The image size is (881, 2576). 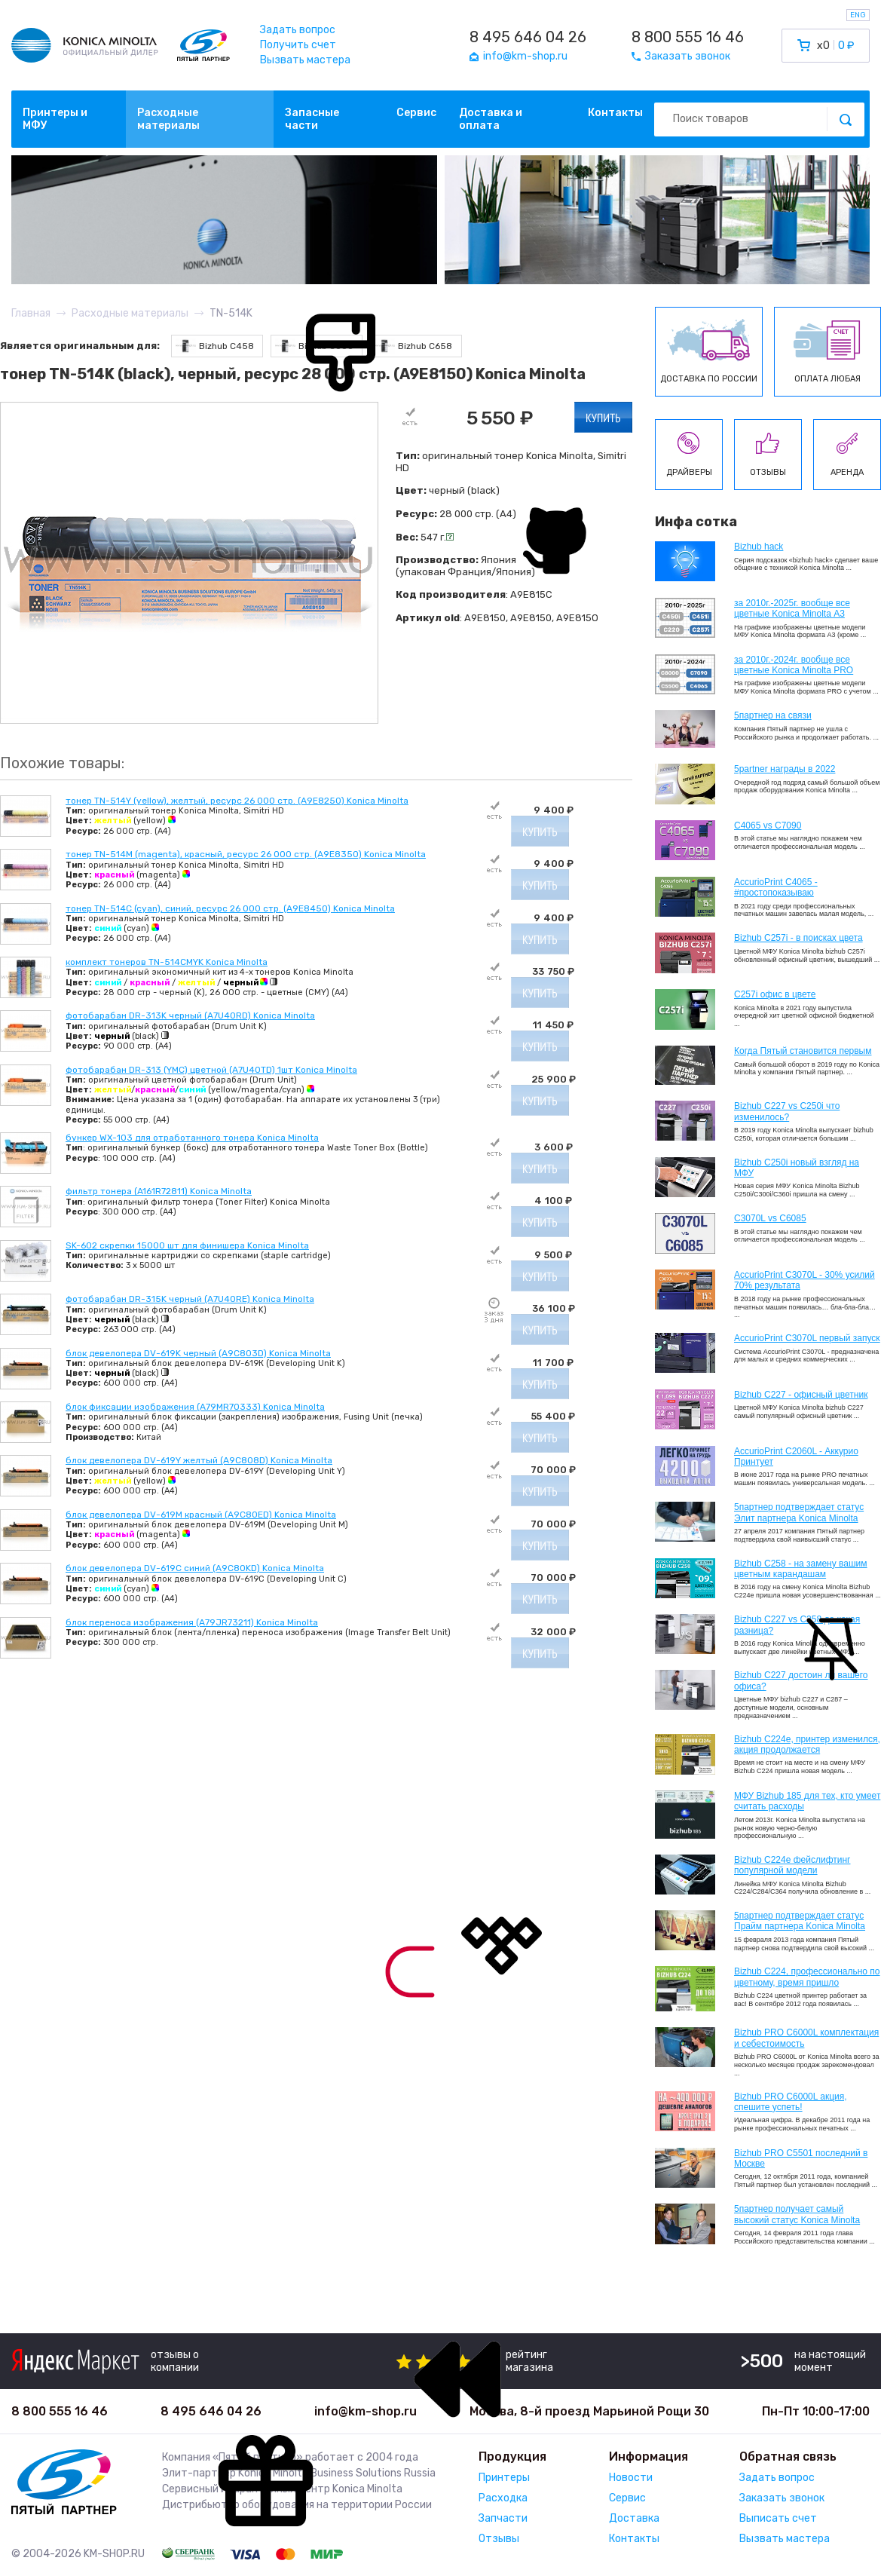 What do you see at coordinates (341, 351) in the screenshot?
I see `access painting or drawing tools` at bounding box center [341, 351].